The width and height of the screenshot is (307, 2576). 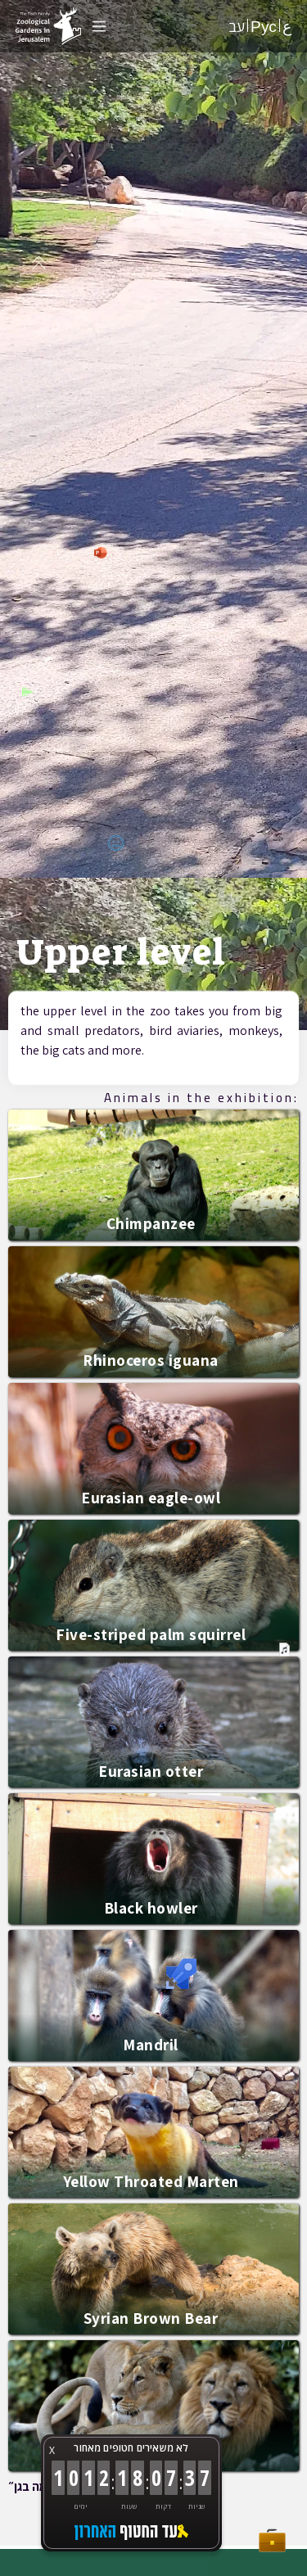 I want to click on launch the pipelines app, so click(x=181, y=1973).